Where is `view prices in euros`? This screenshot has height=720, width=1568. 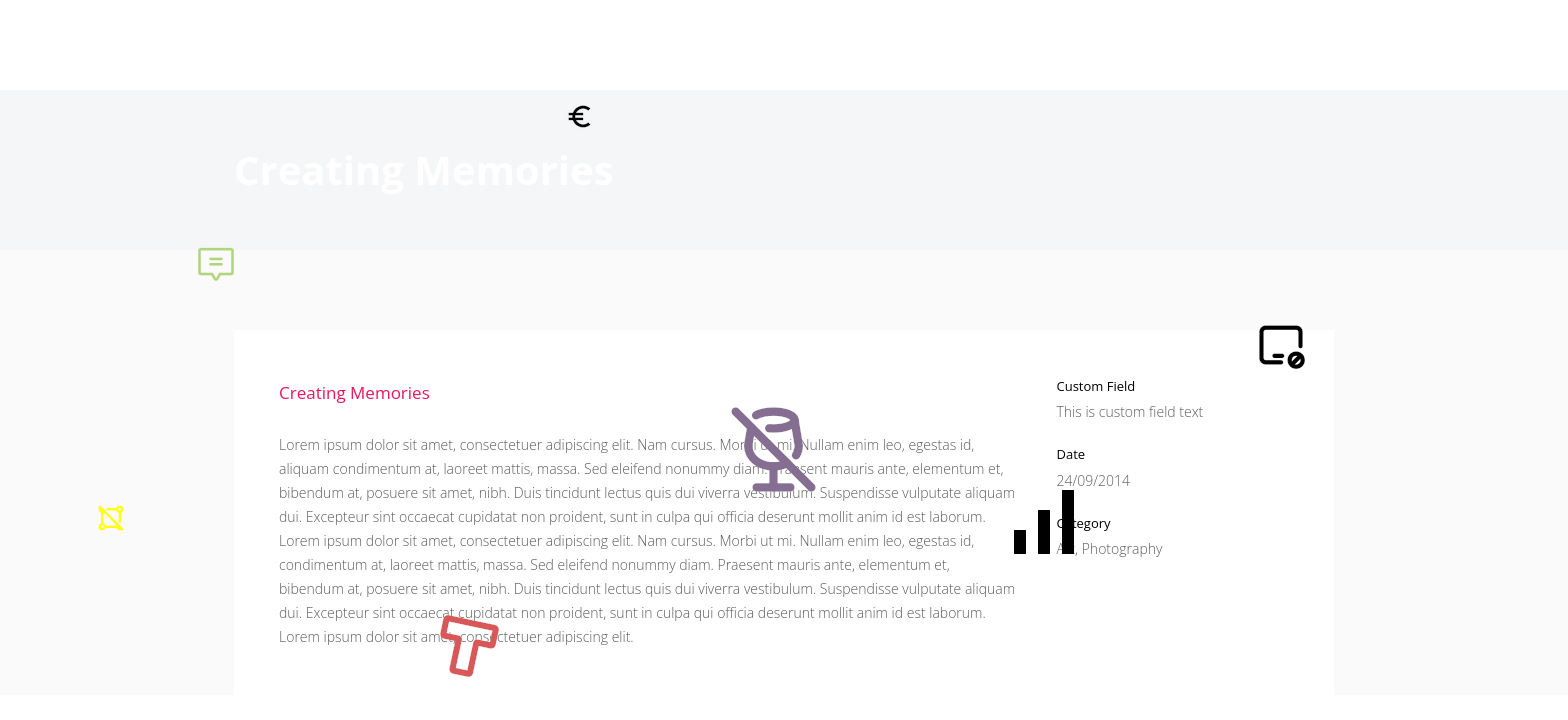 view prices in euros is located at coordinates (579, 116).